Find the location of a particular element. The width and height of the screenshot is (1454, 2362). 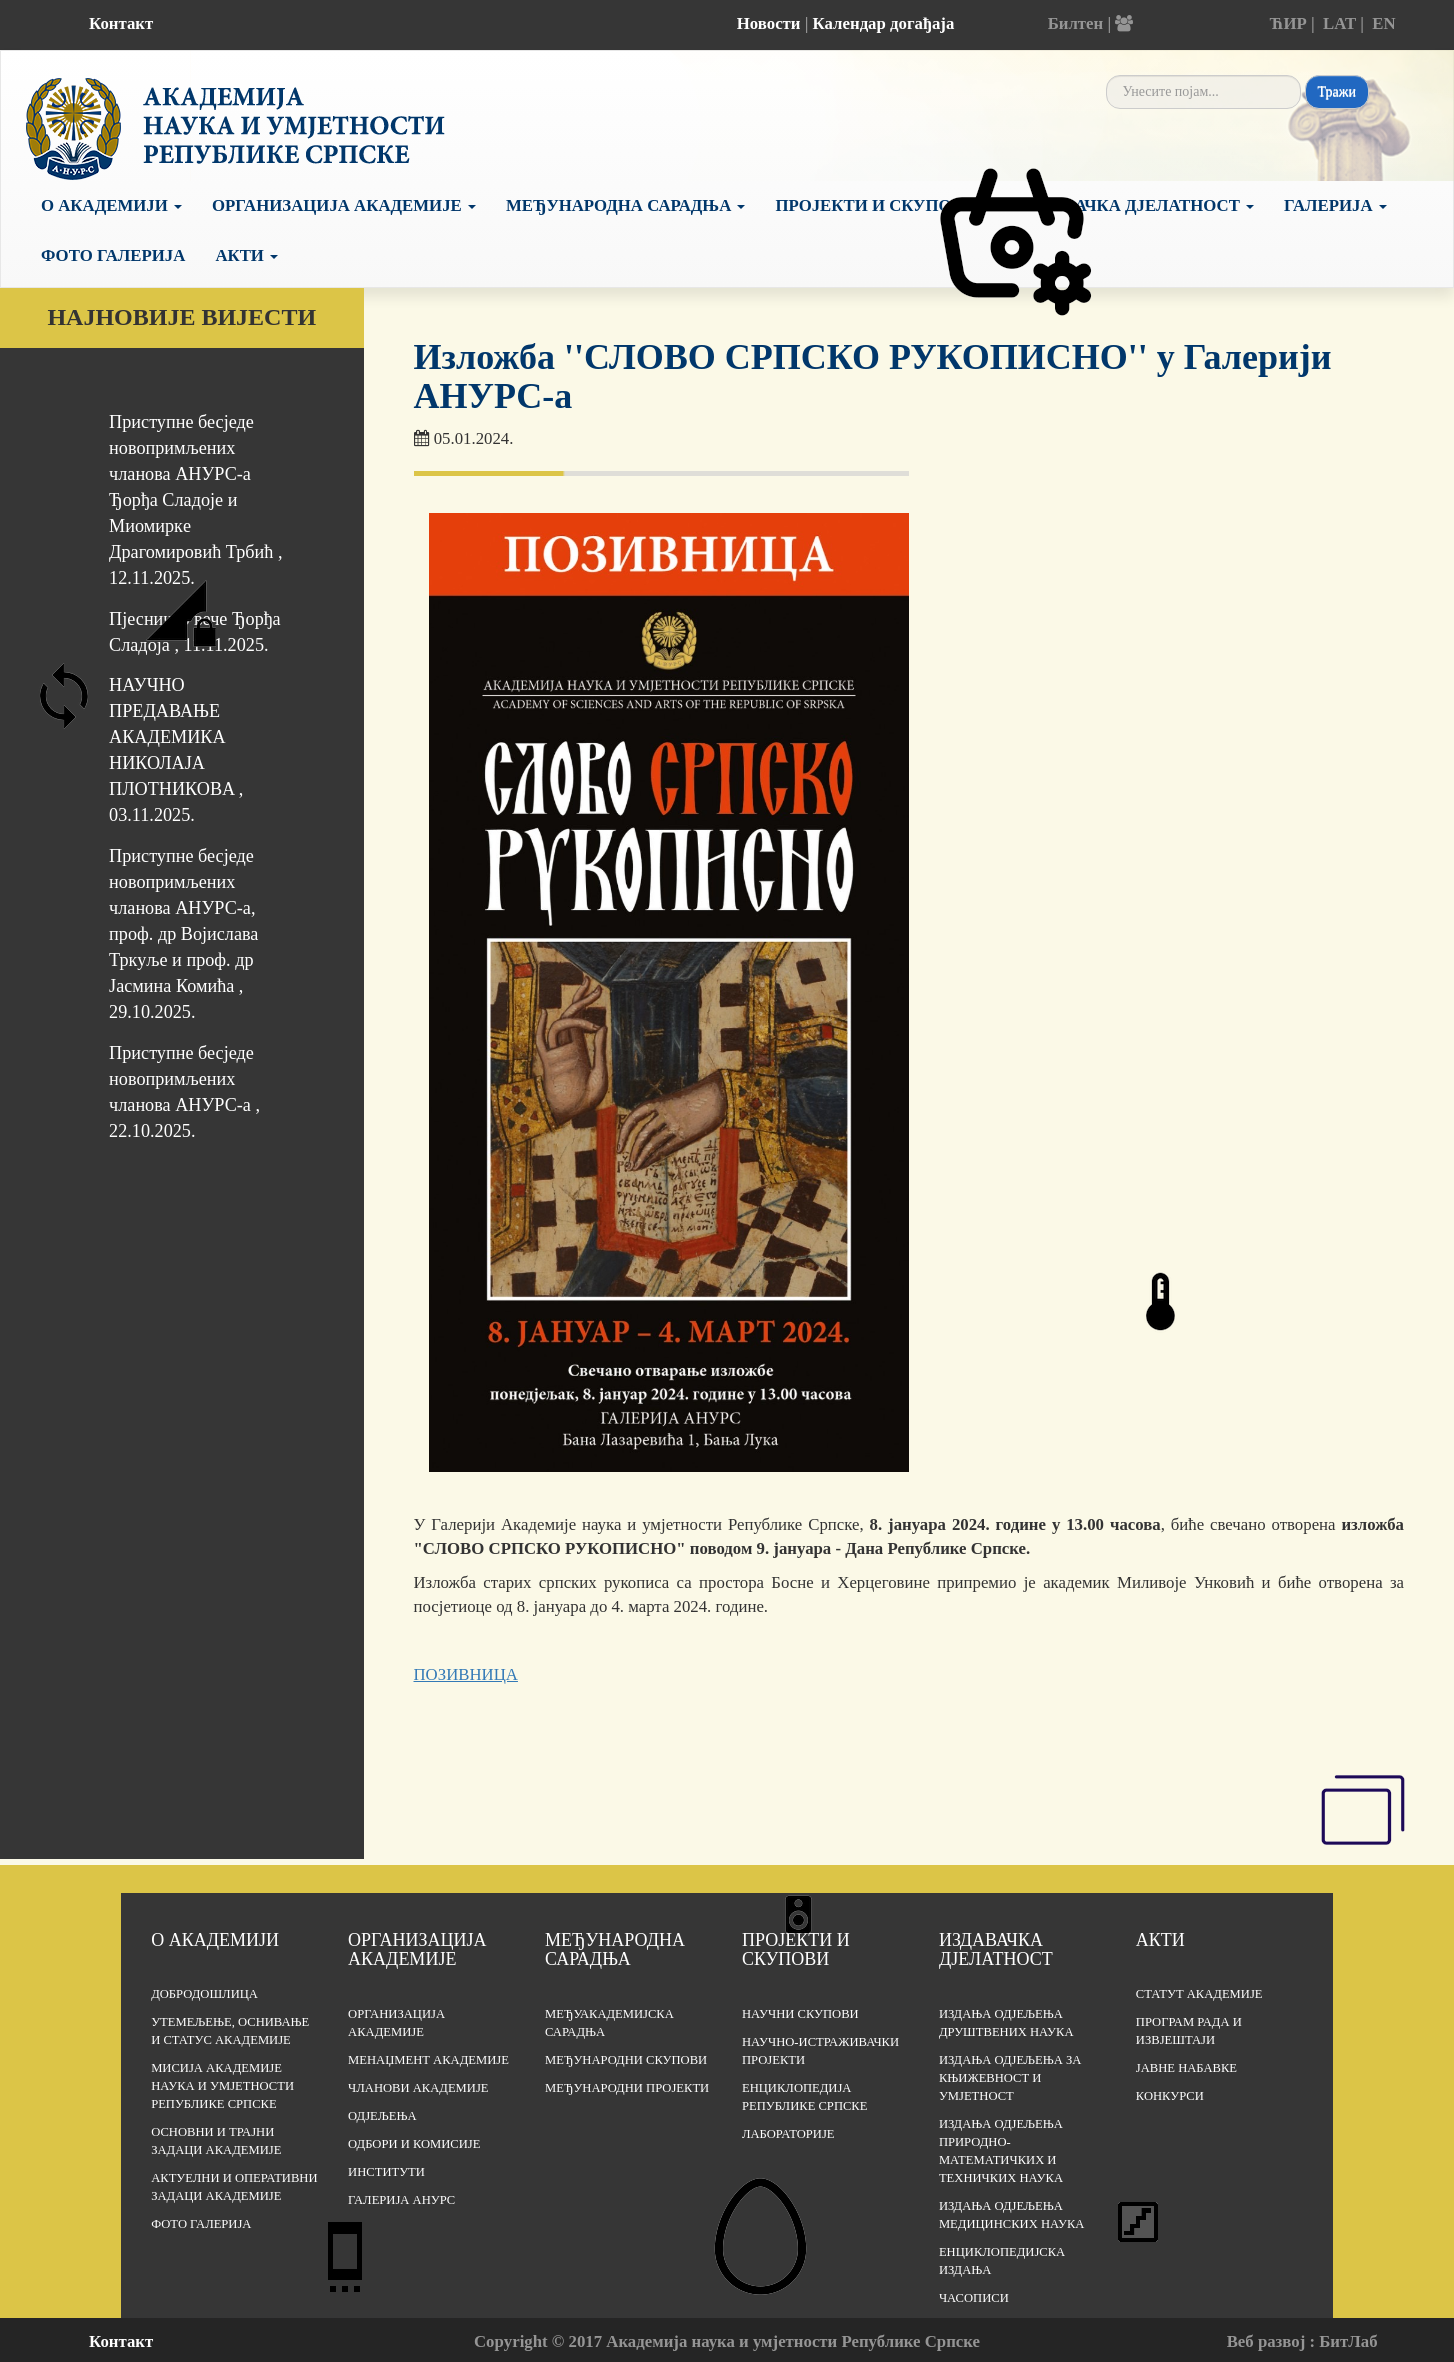

adjust speaker or audio output settings is located at coordinates (798, 1914).